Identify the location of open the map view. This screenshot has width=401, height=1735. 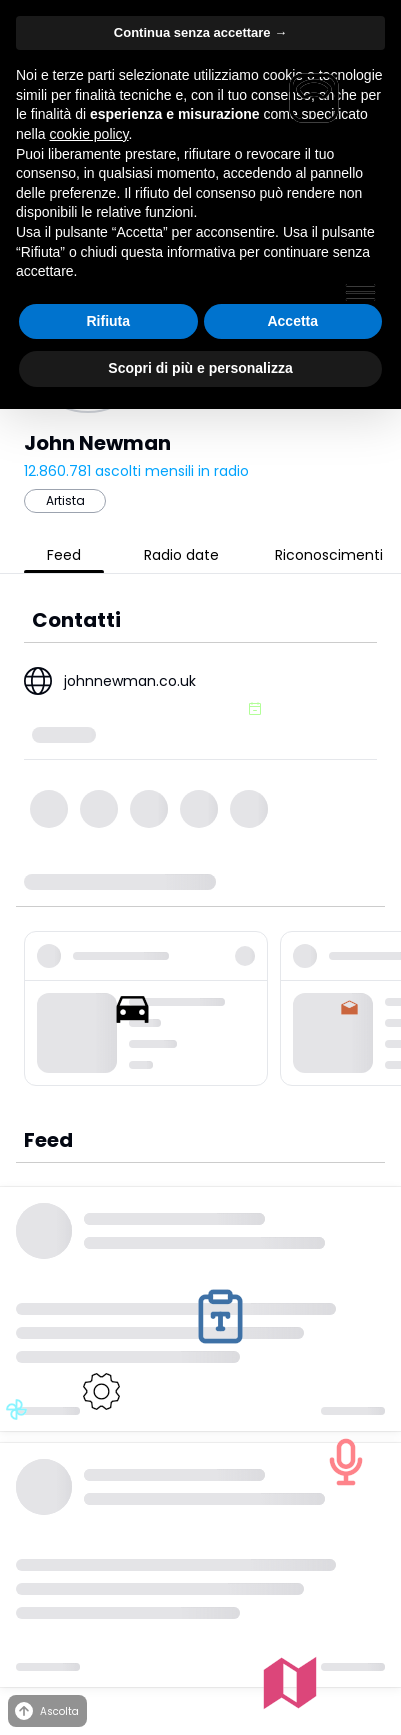
(290, 1683).